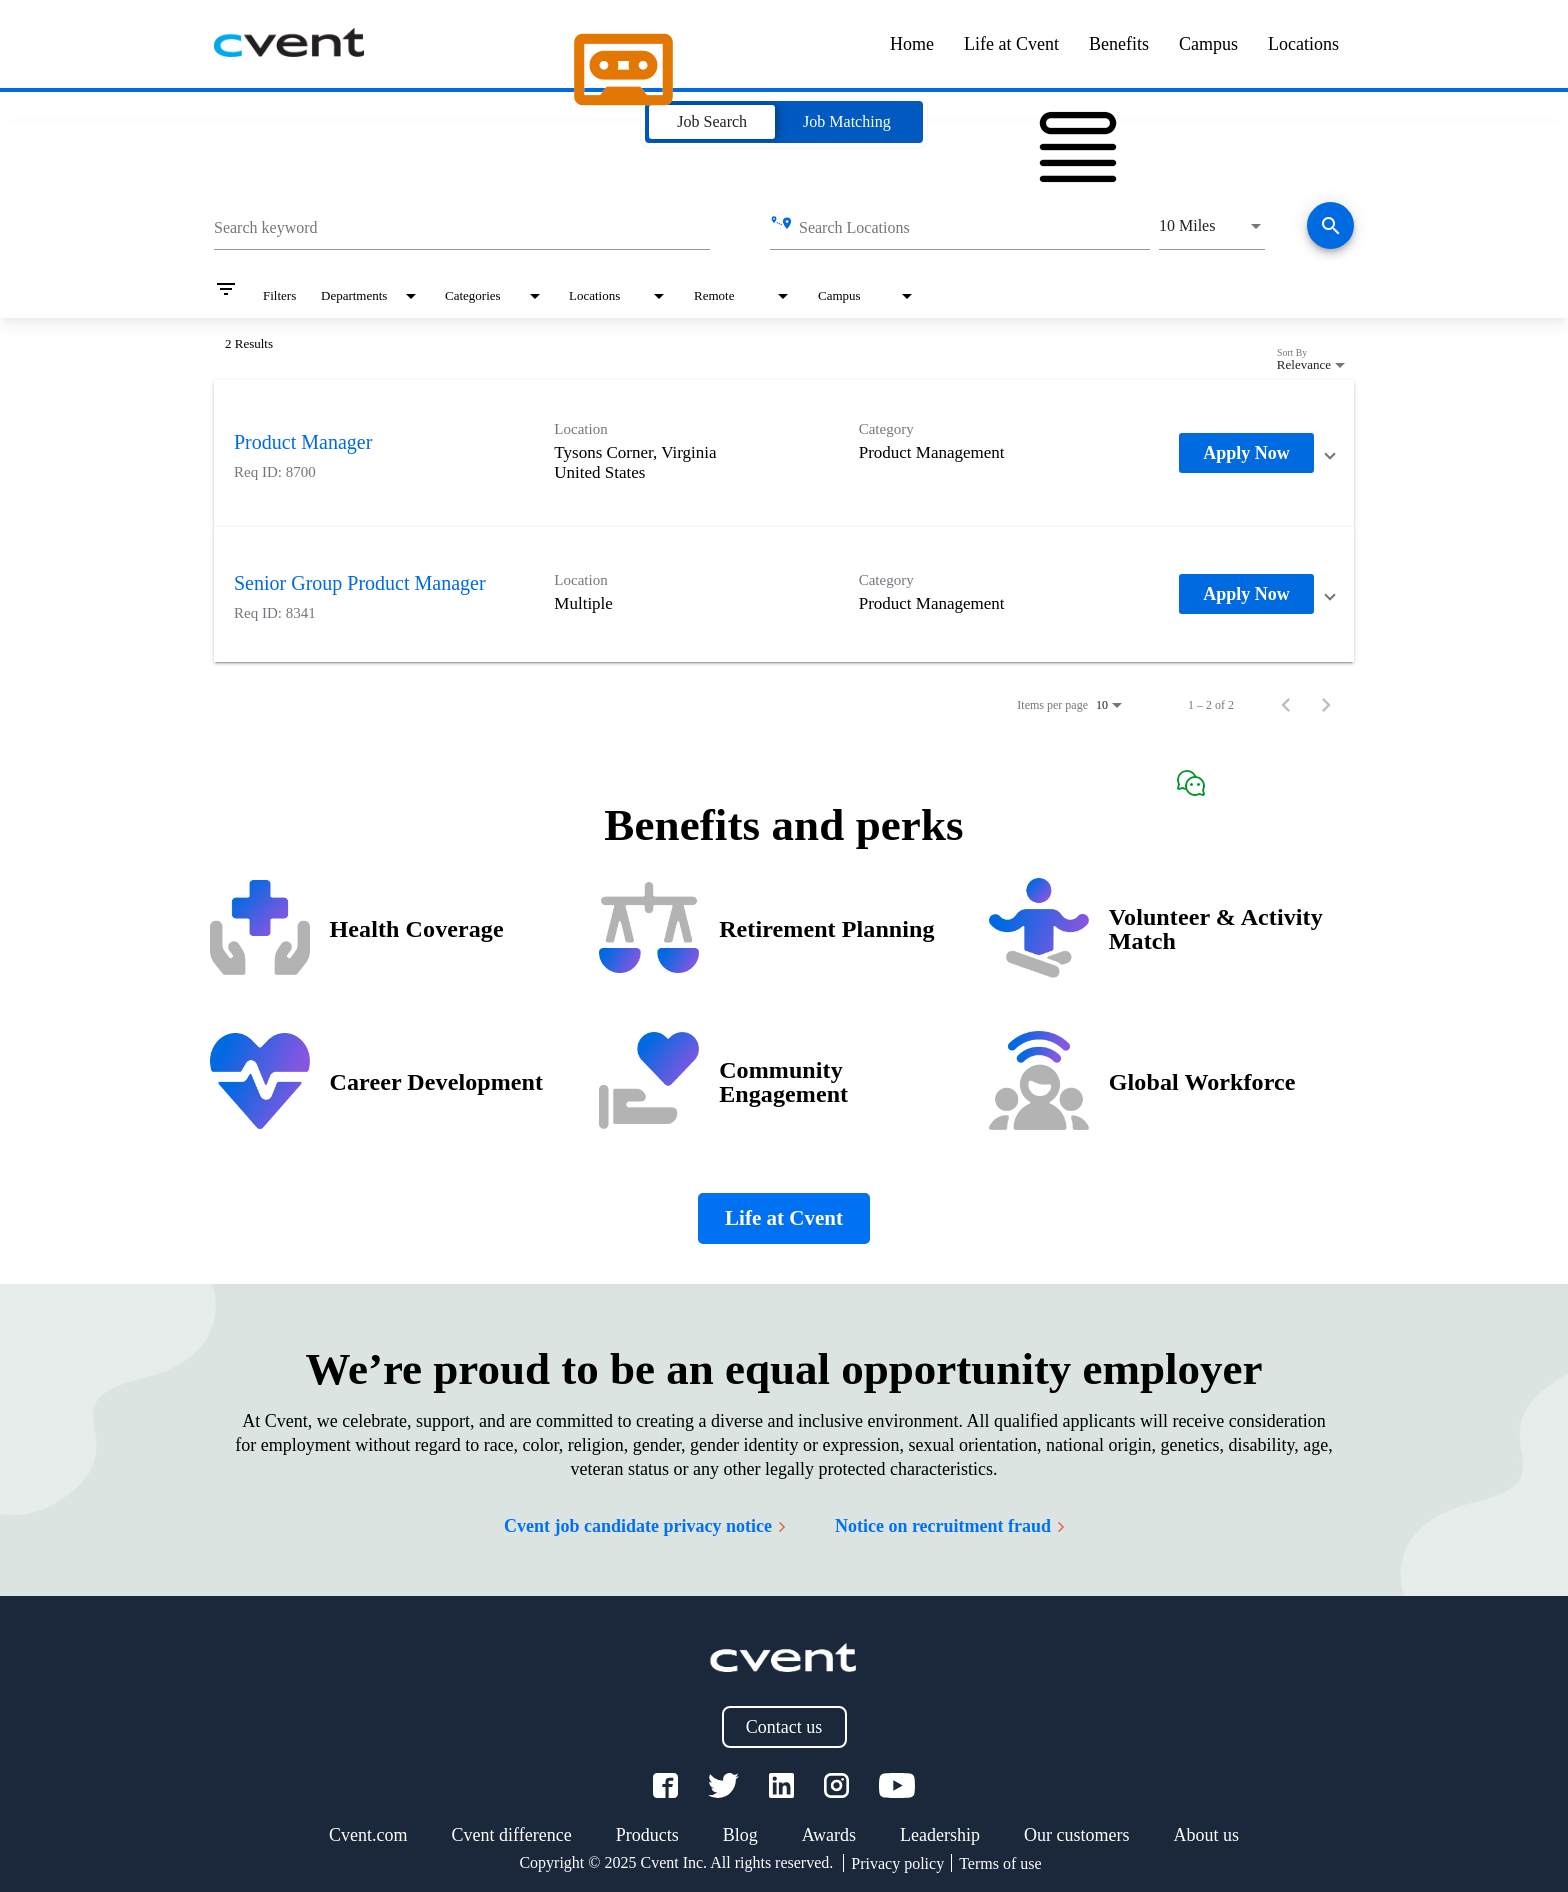 Image resolution: width=1568 pixels, height=1892 pixels. What do you see at coordinates (1078, 147) in the screenshot?
I see `view a playlist or media queue` at bounding box center [1078, 147].